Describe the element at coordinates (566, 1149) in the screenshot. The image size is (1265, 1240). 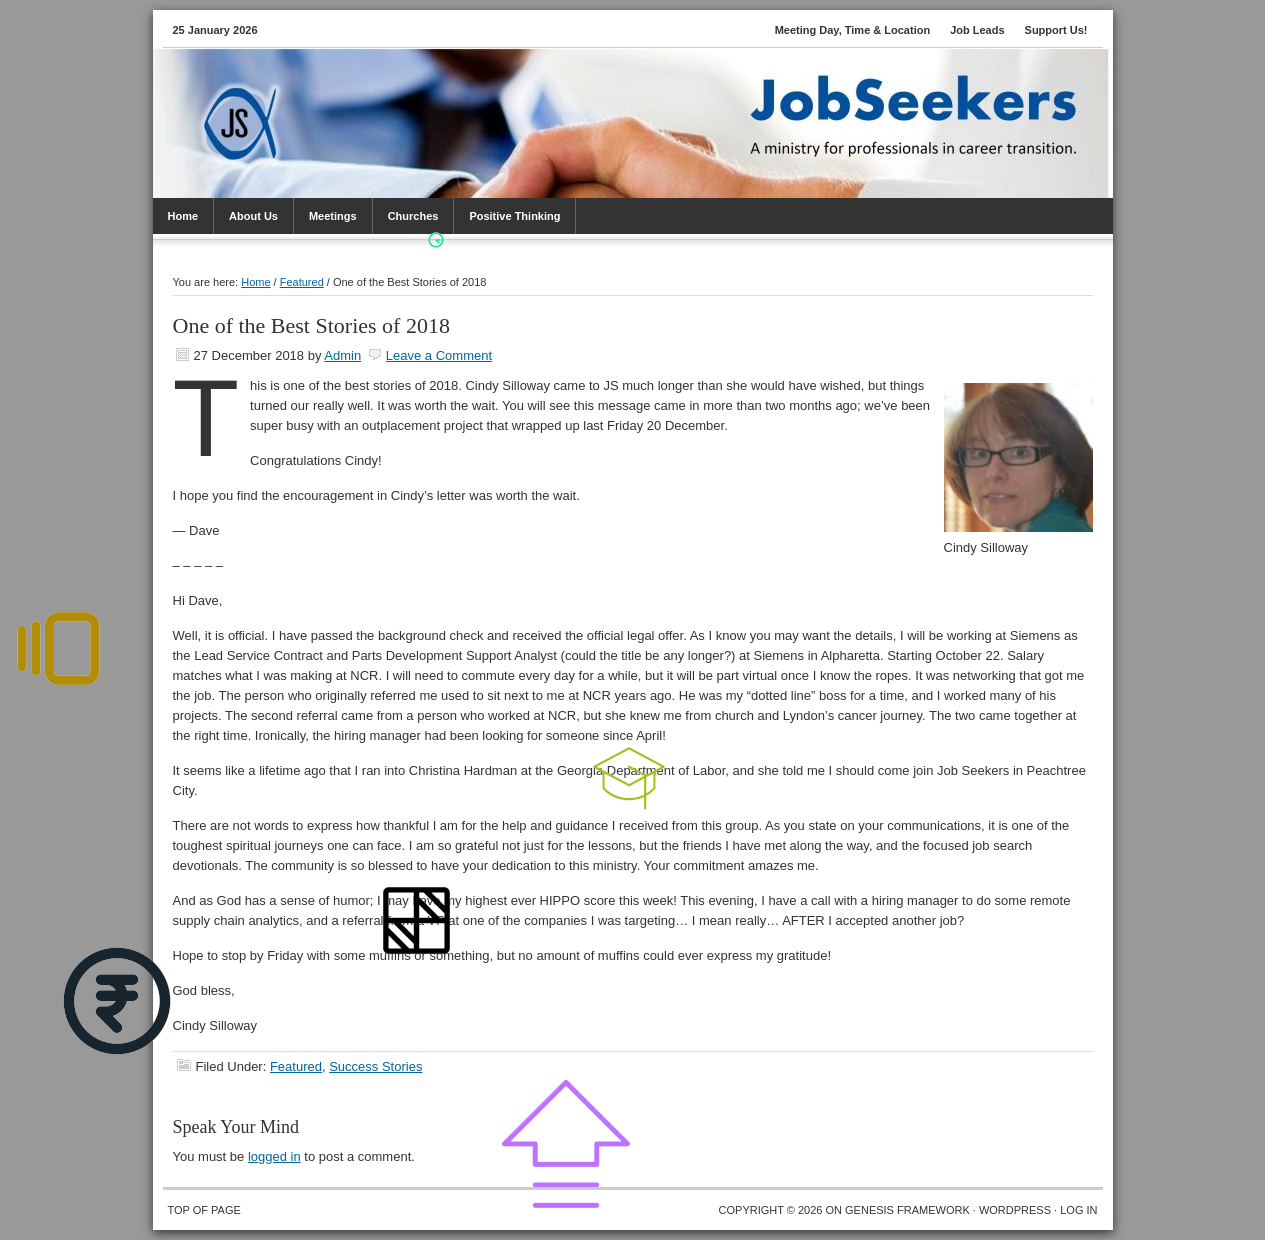
I see `upload multiple files or items` at that location.